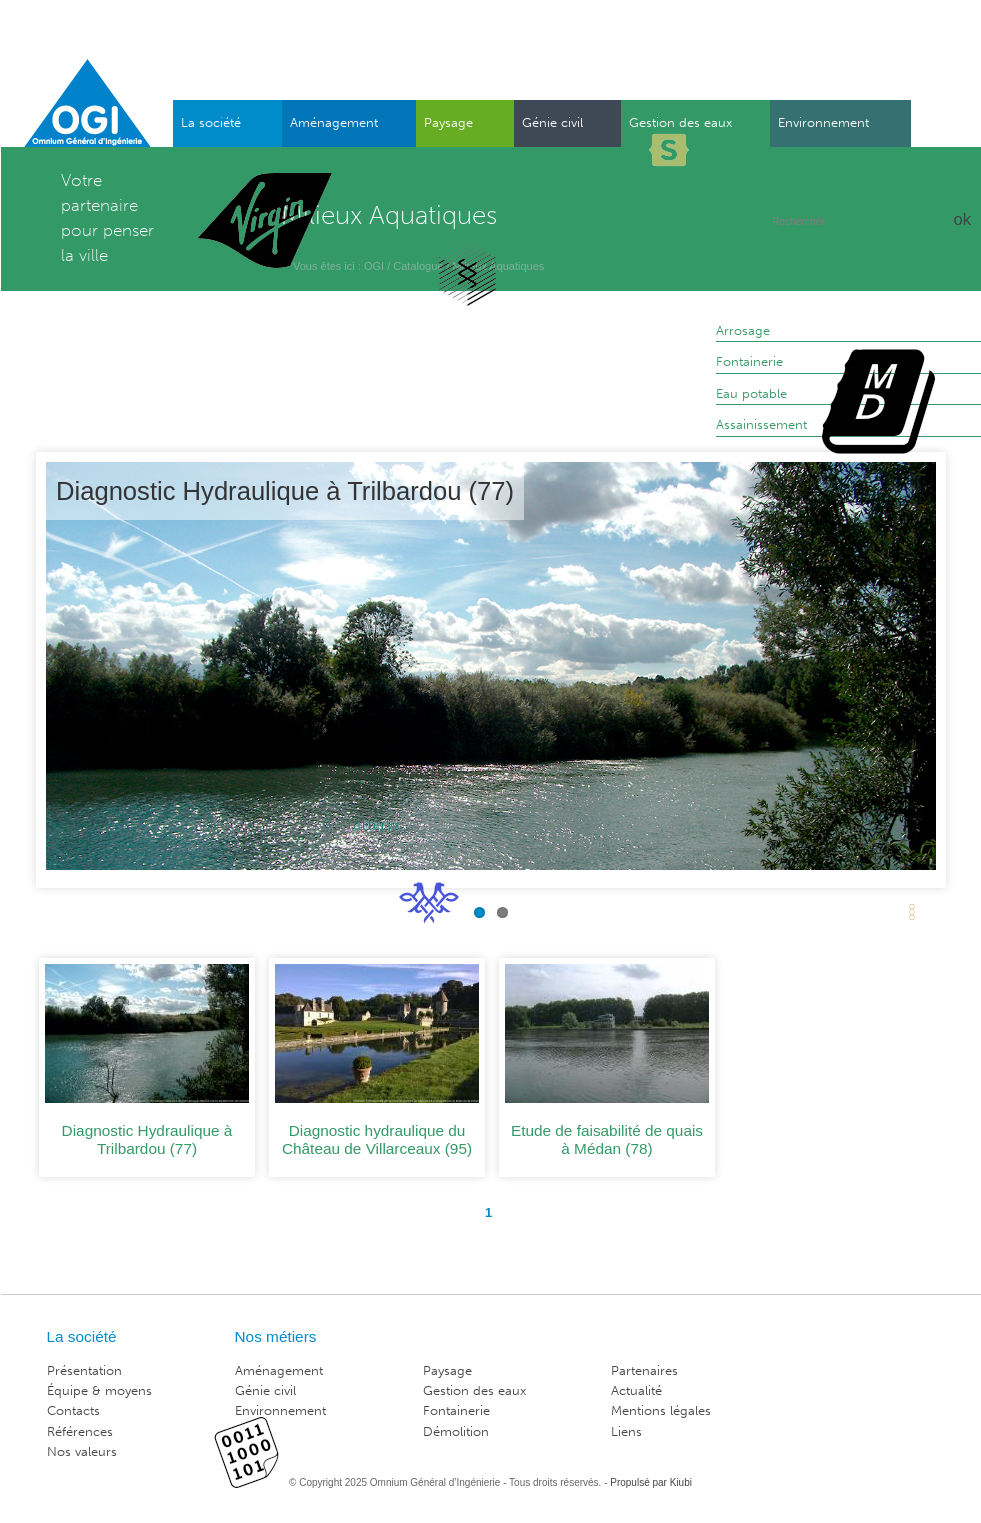 This screenshot has width=981, height=1523. I want to click on mdbook documentation tool logo, so click(878, 401).